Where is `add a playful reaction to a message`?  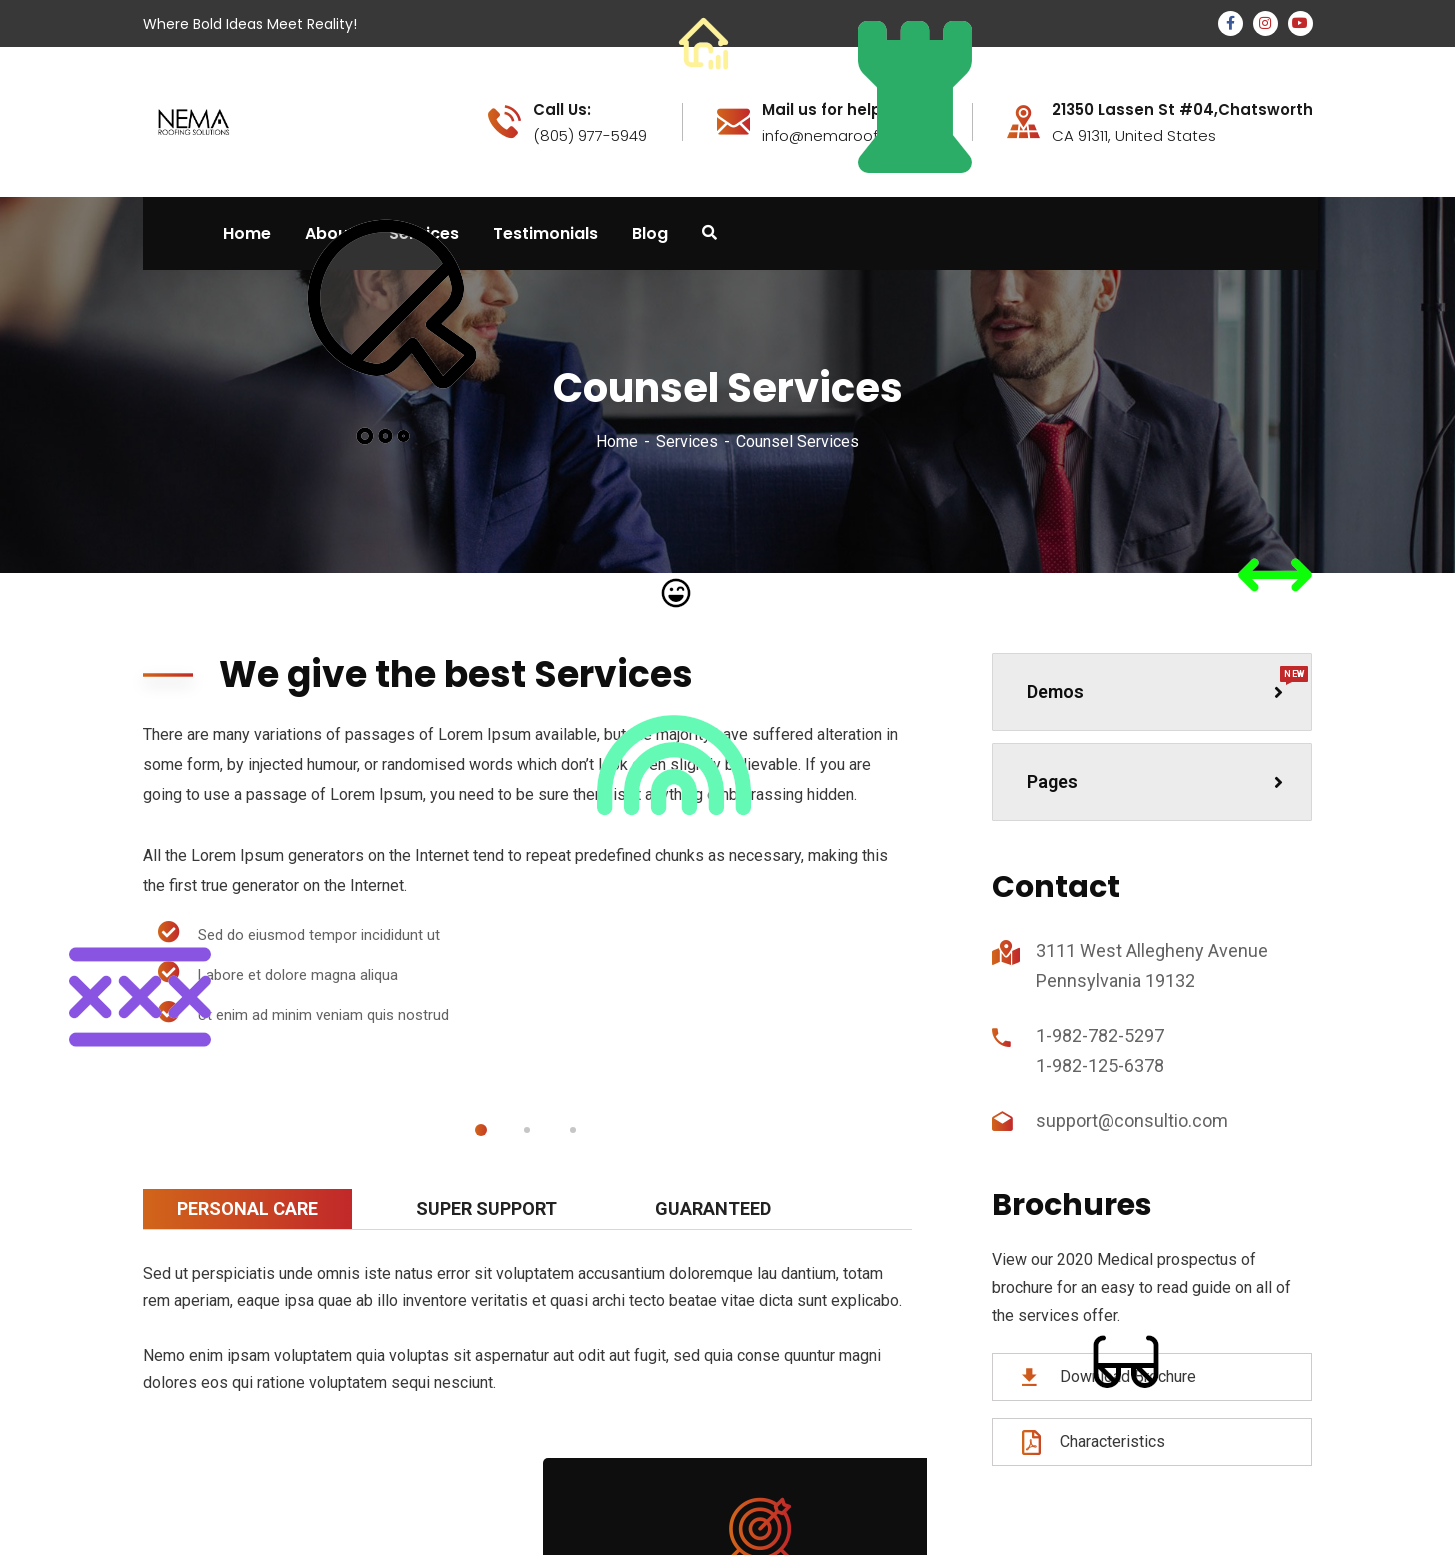
add a playful reaction to a message is located at coordinates (676, 593).